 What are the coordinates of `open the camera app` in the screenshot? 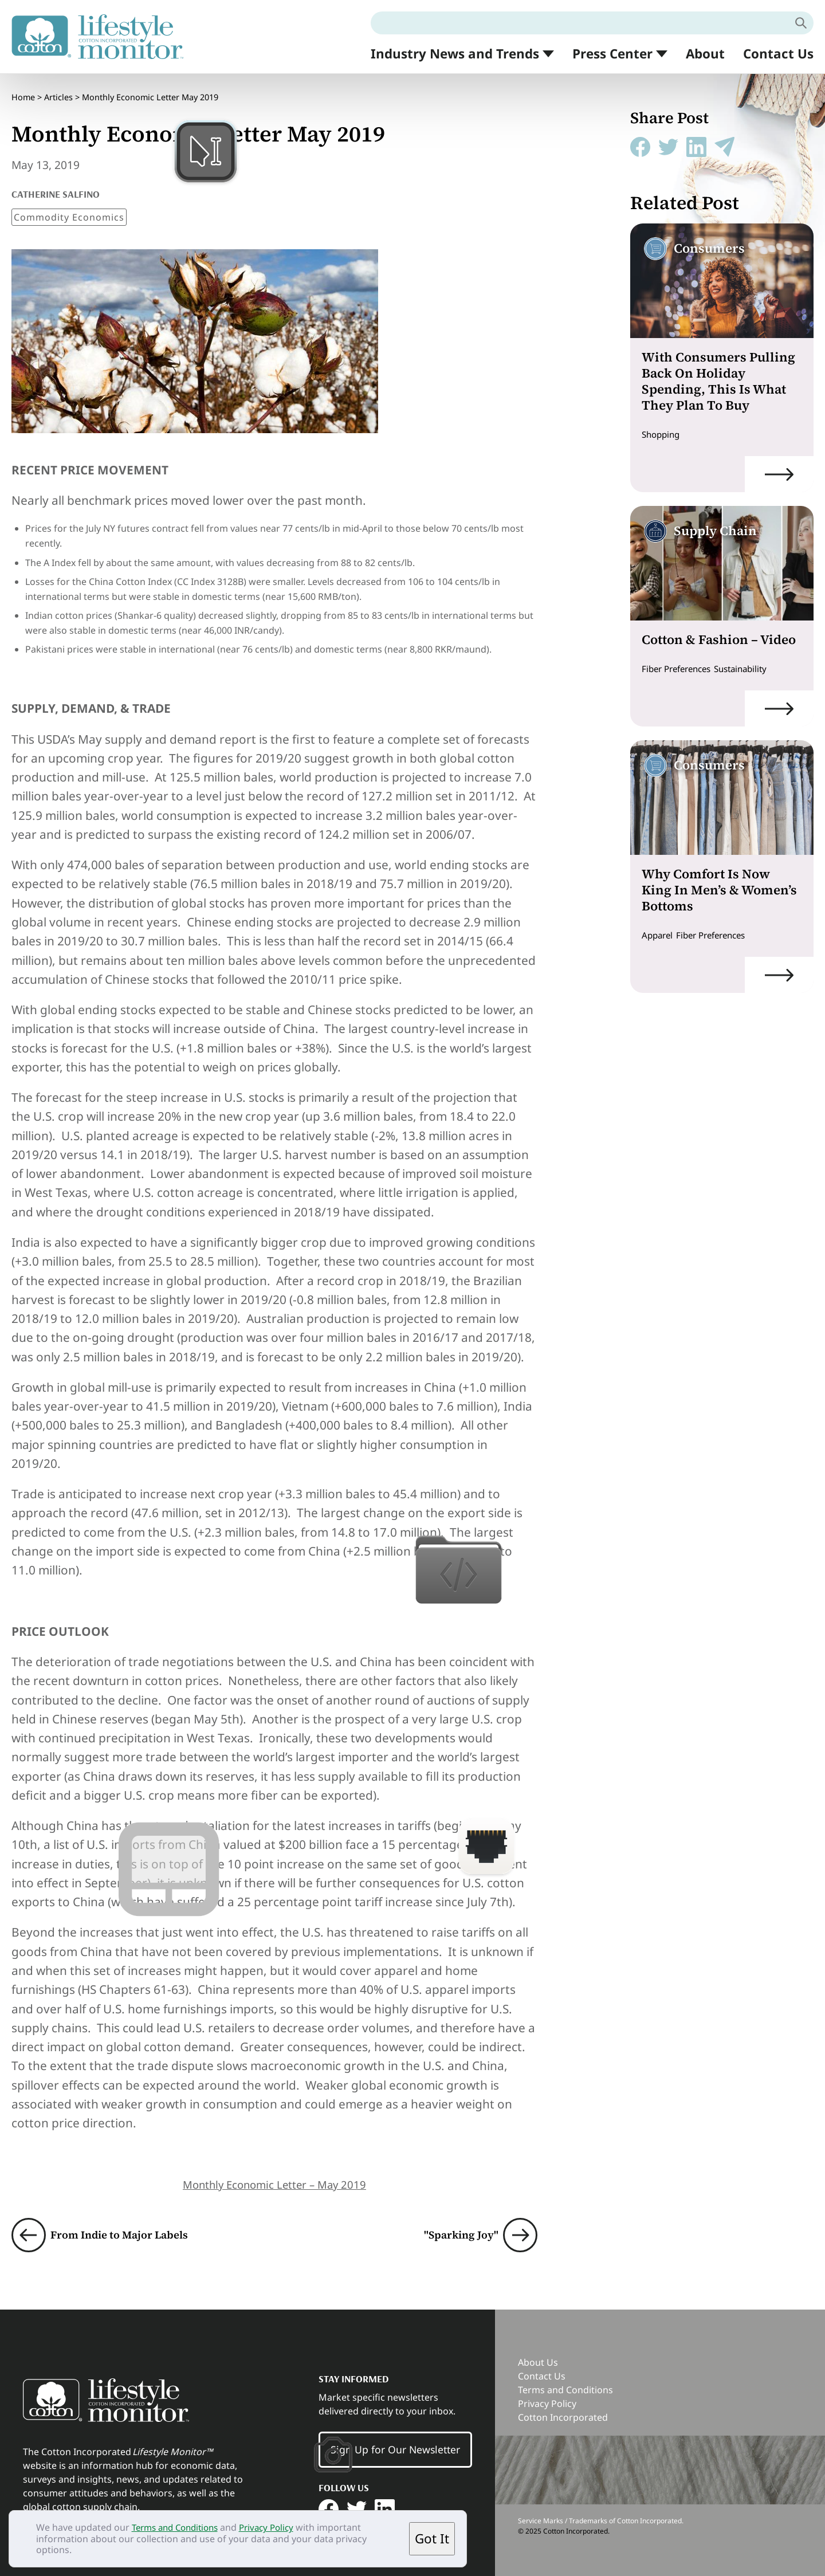 It's located at (333, 2456).